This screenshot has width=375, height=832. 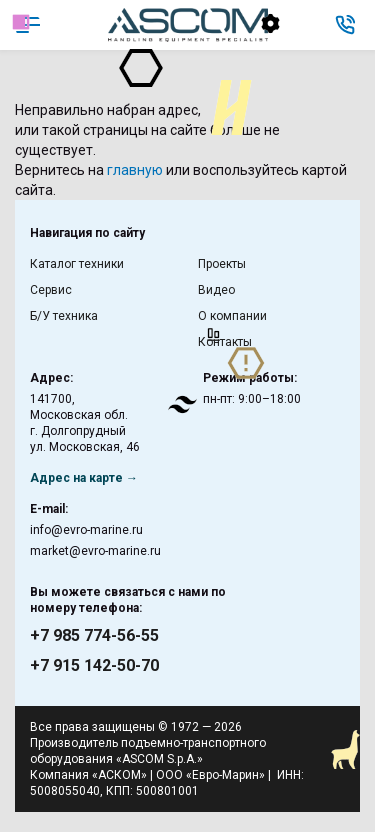 I want to click on access settings or preferences, so click(x=270, y=23).